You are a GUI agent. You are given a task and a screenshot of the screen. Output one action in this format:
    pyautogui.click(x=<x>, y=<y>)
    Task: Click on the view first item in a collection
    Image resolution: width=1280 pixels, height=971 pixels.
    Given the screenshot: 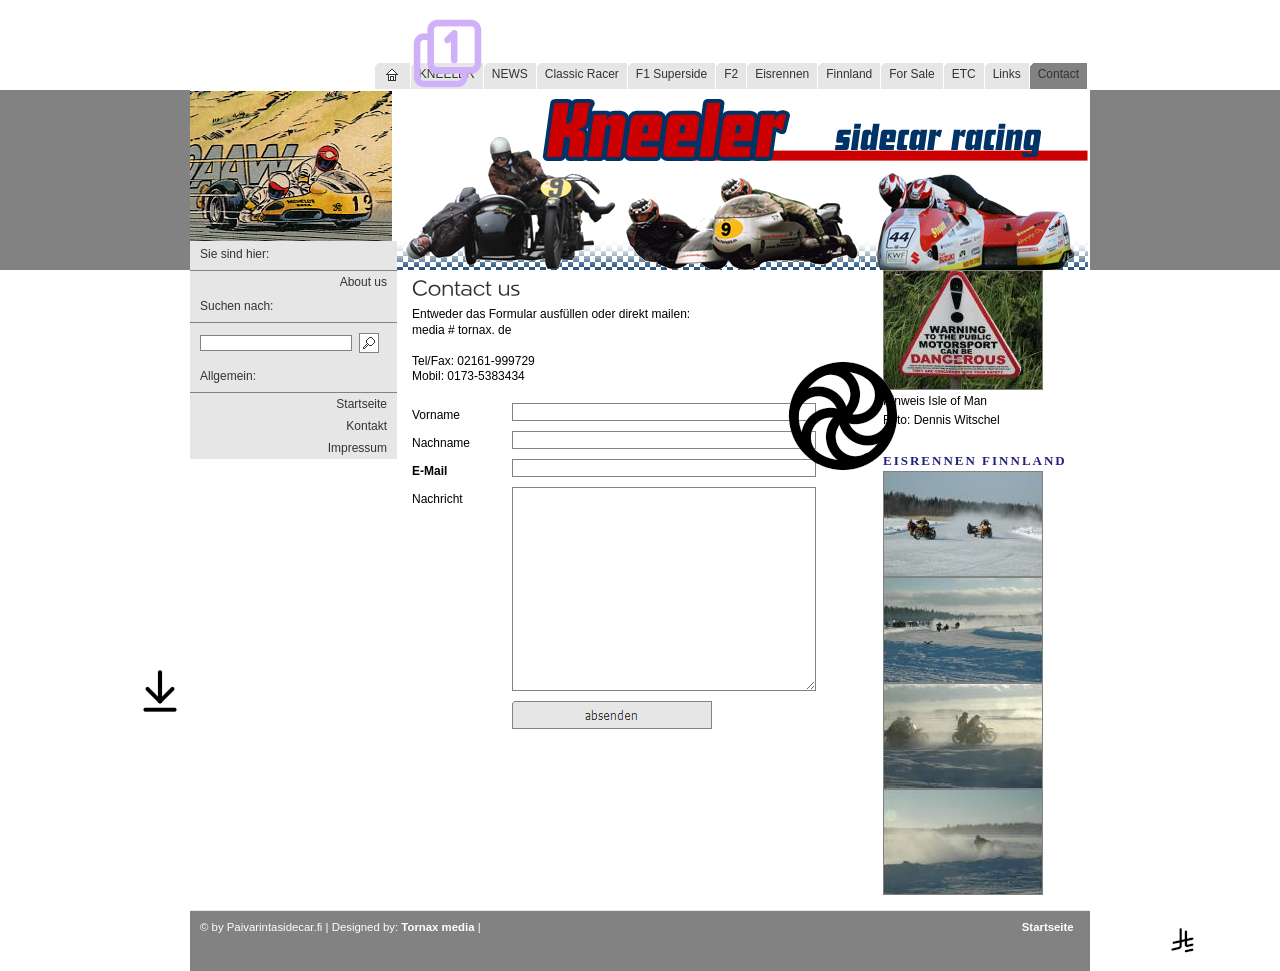 What is the action you would take?
    pyautogui.click(x=447, y=53)
    